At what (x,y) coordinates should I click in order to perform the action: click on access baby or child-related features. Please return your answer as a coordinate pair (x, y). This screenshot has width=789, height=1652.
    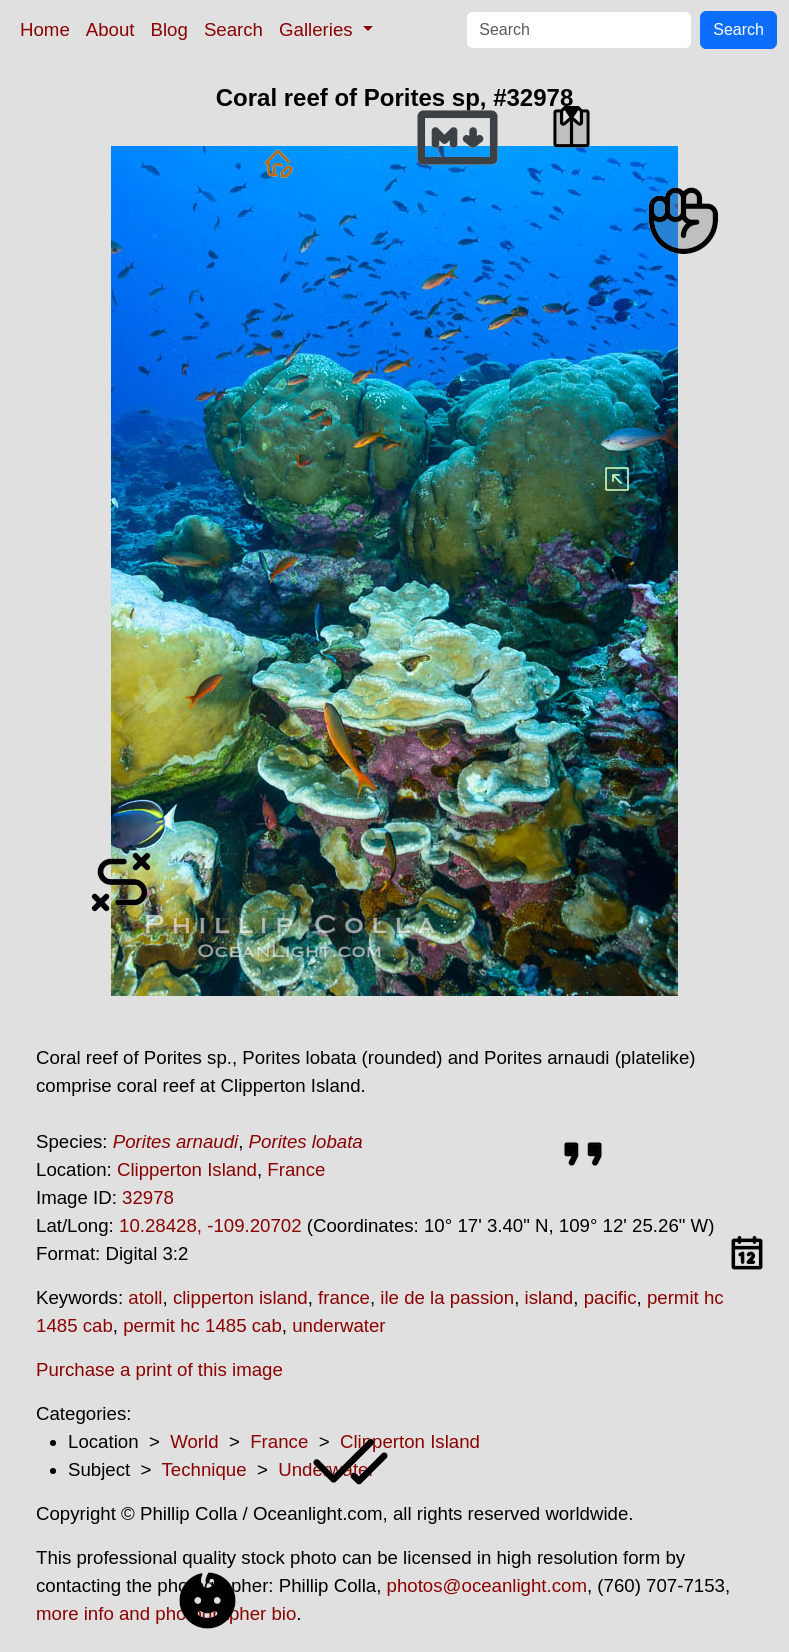
    Looking at the image, I should click on (207, 1600).